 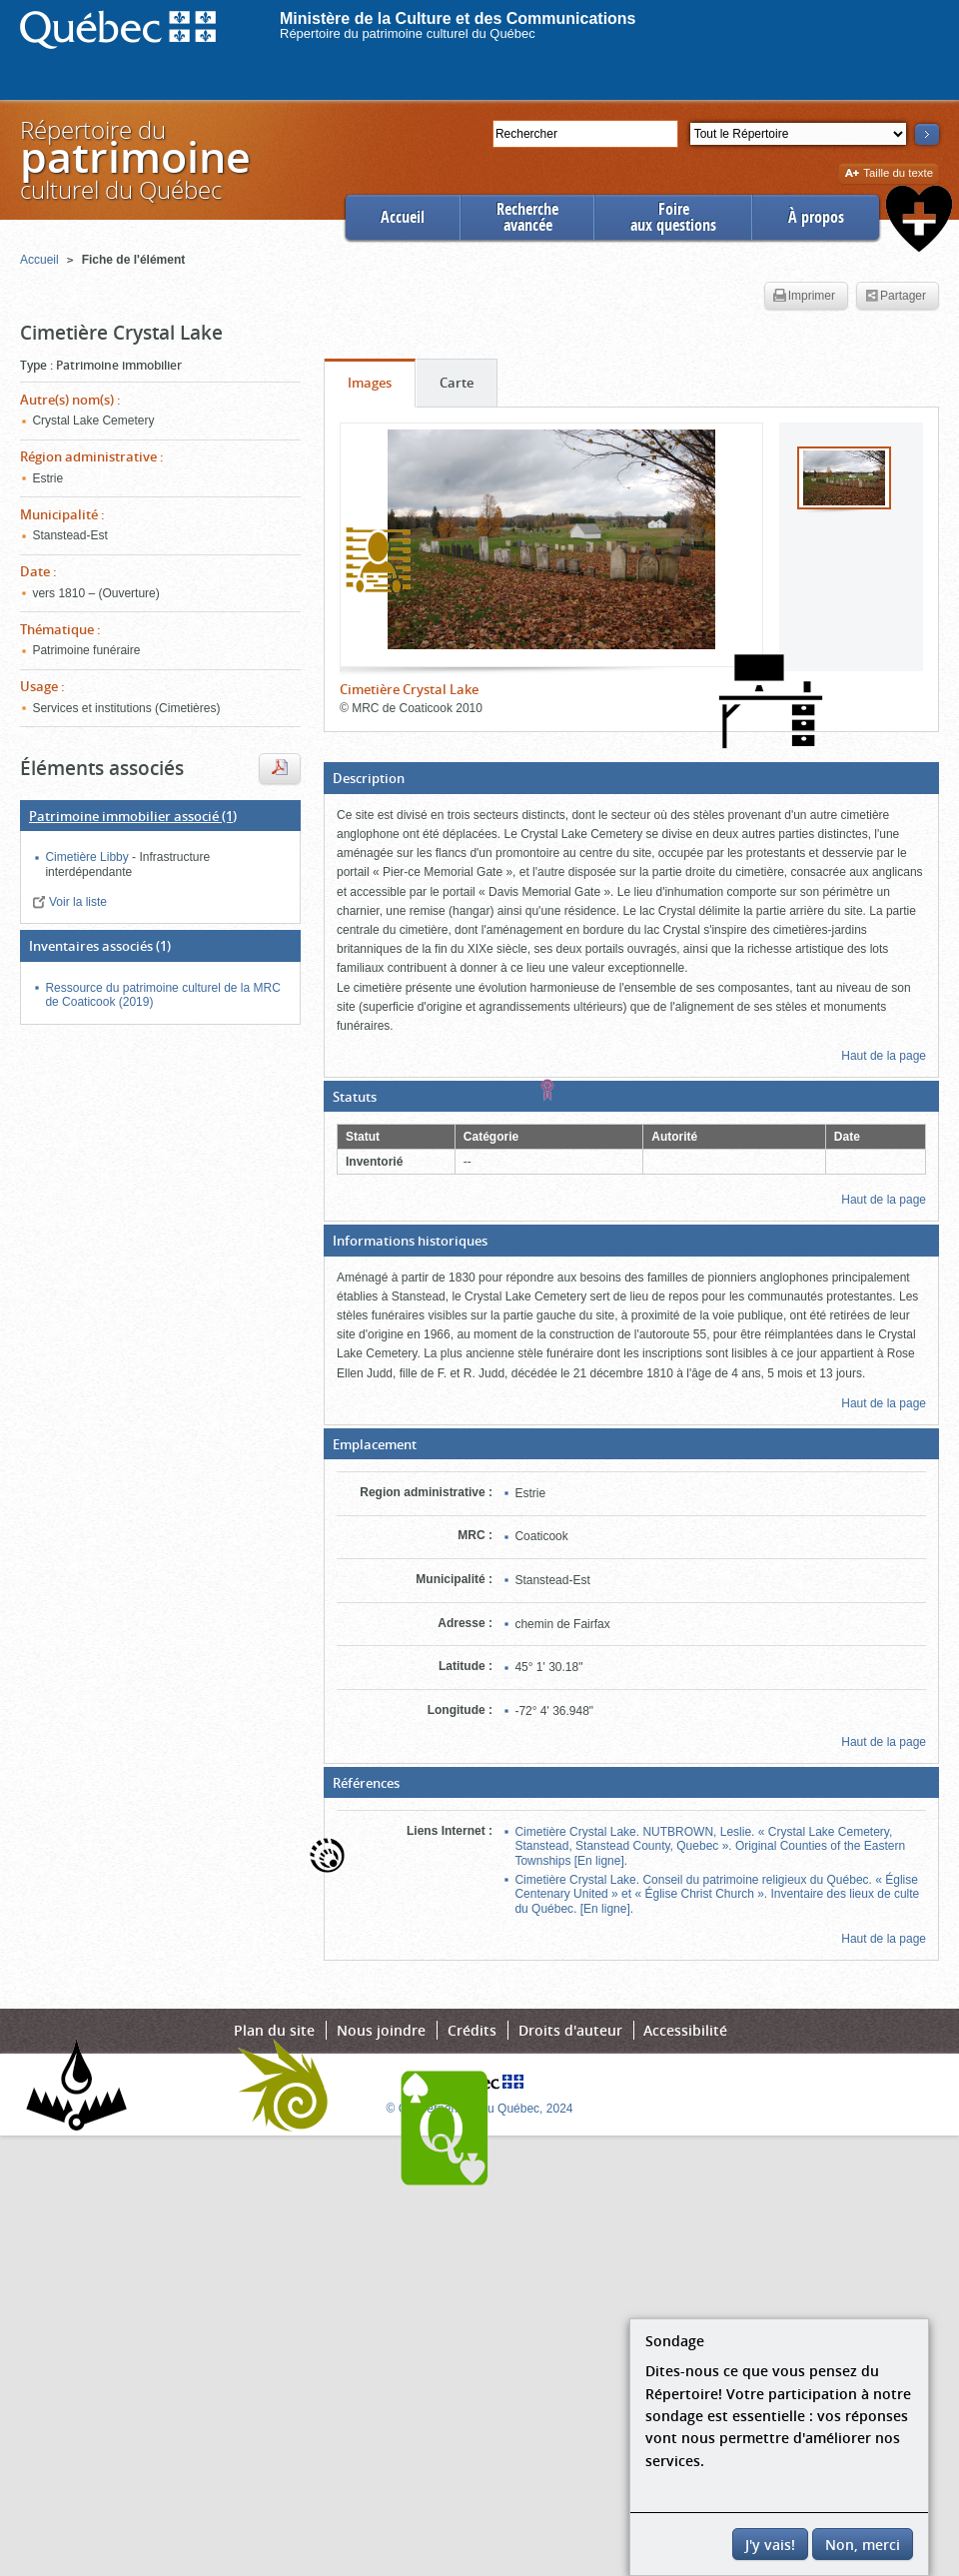 What do you see at coordinates (444, 2128) in the screenshot?
I see `queen of spades playing card` at bounding box center [444, 2128].